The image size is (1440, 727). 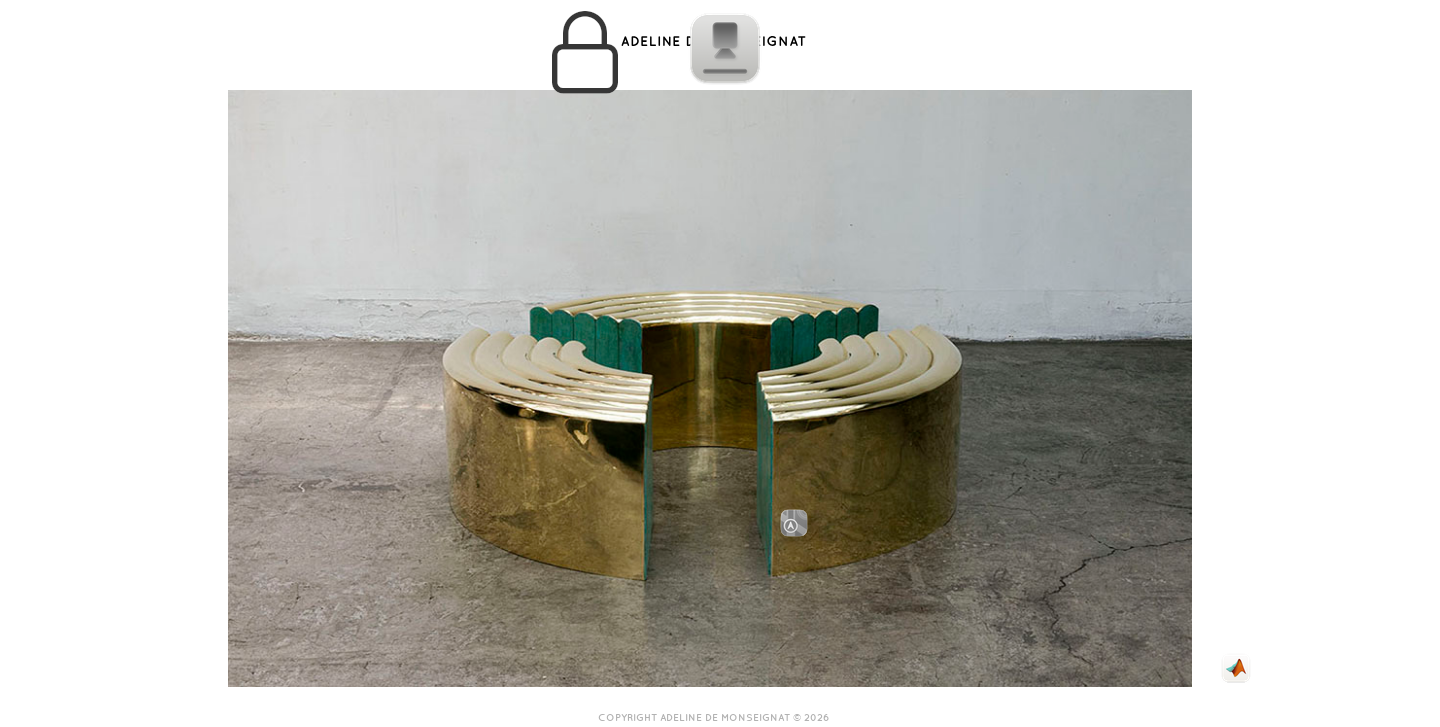 What do you see at coordinates (794, 523) in the screenshot?
I see `open apple maps` at bounding box center [794, 523].